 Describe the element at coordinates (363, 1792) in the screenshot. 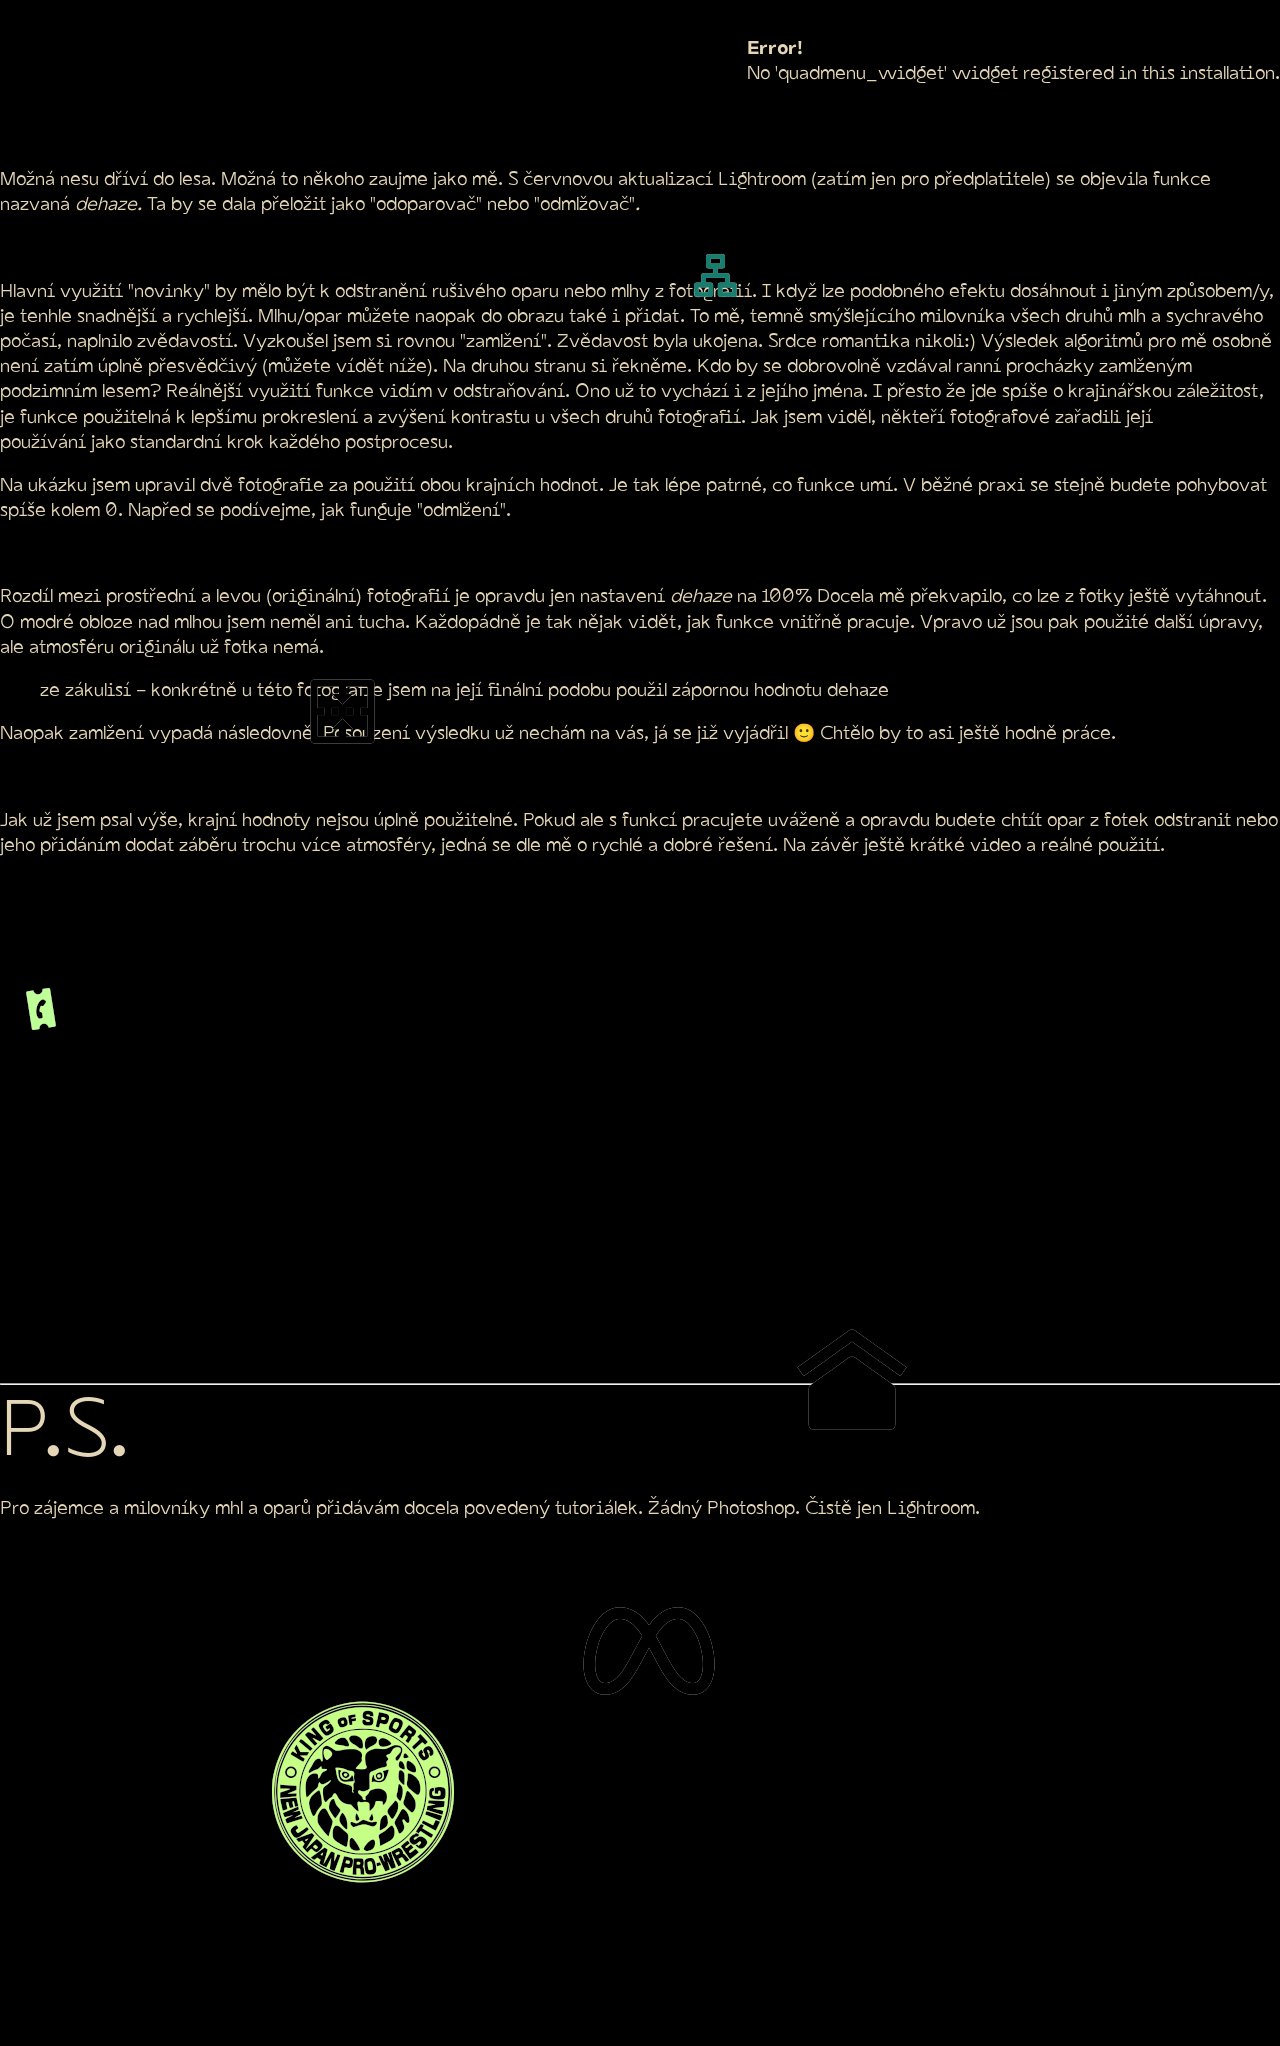

I see `new japan pro-wrestling official logo` at that location.